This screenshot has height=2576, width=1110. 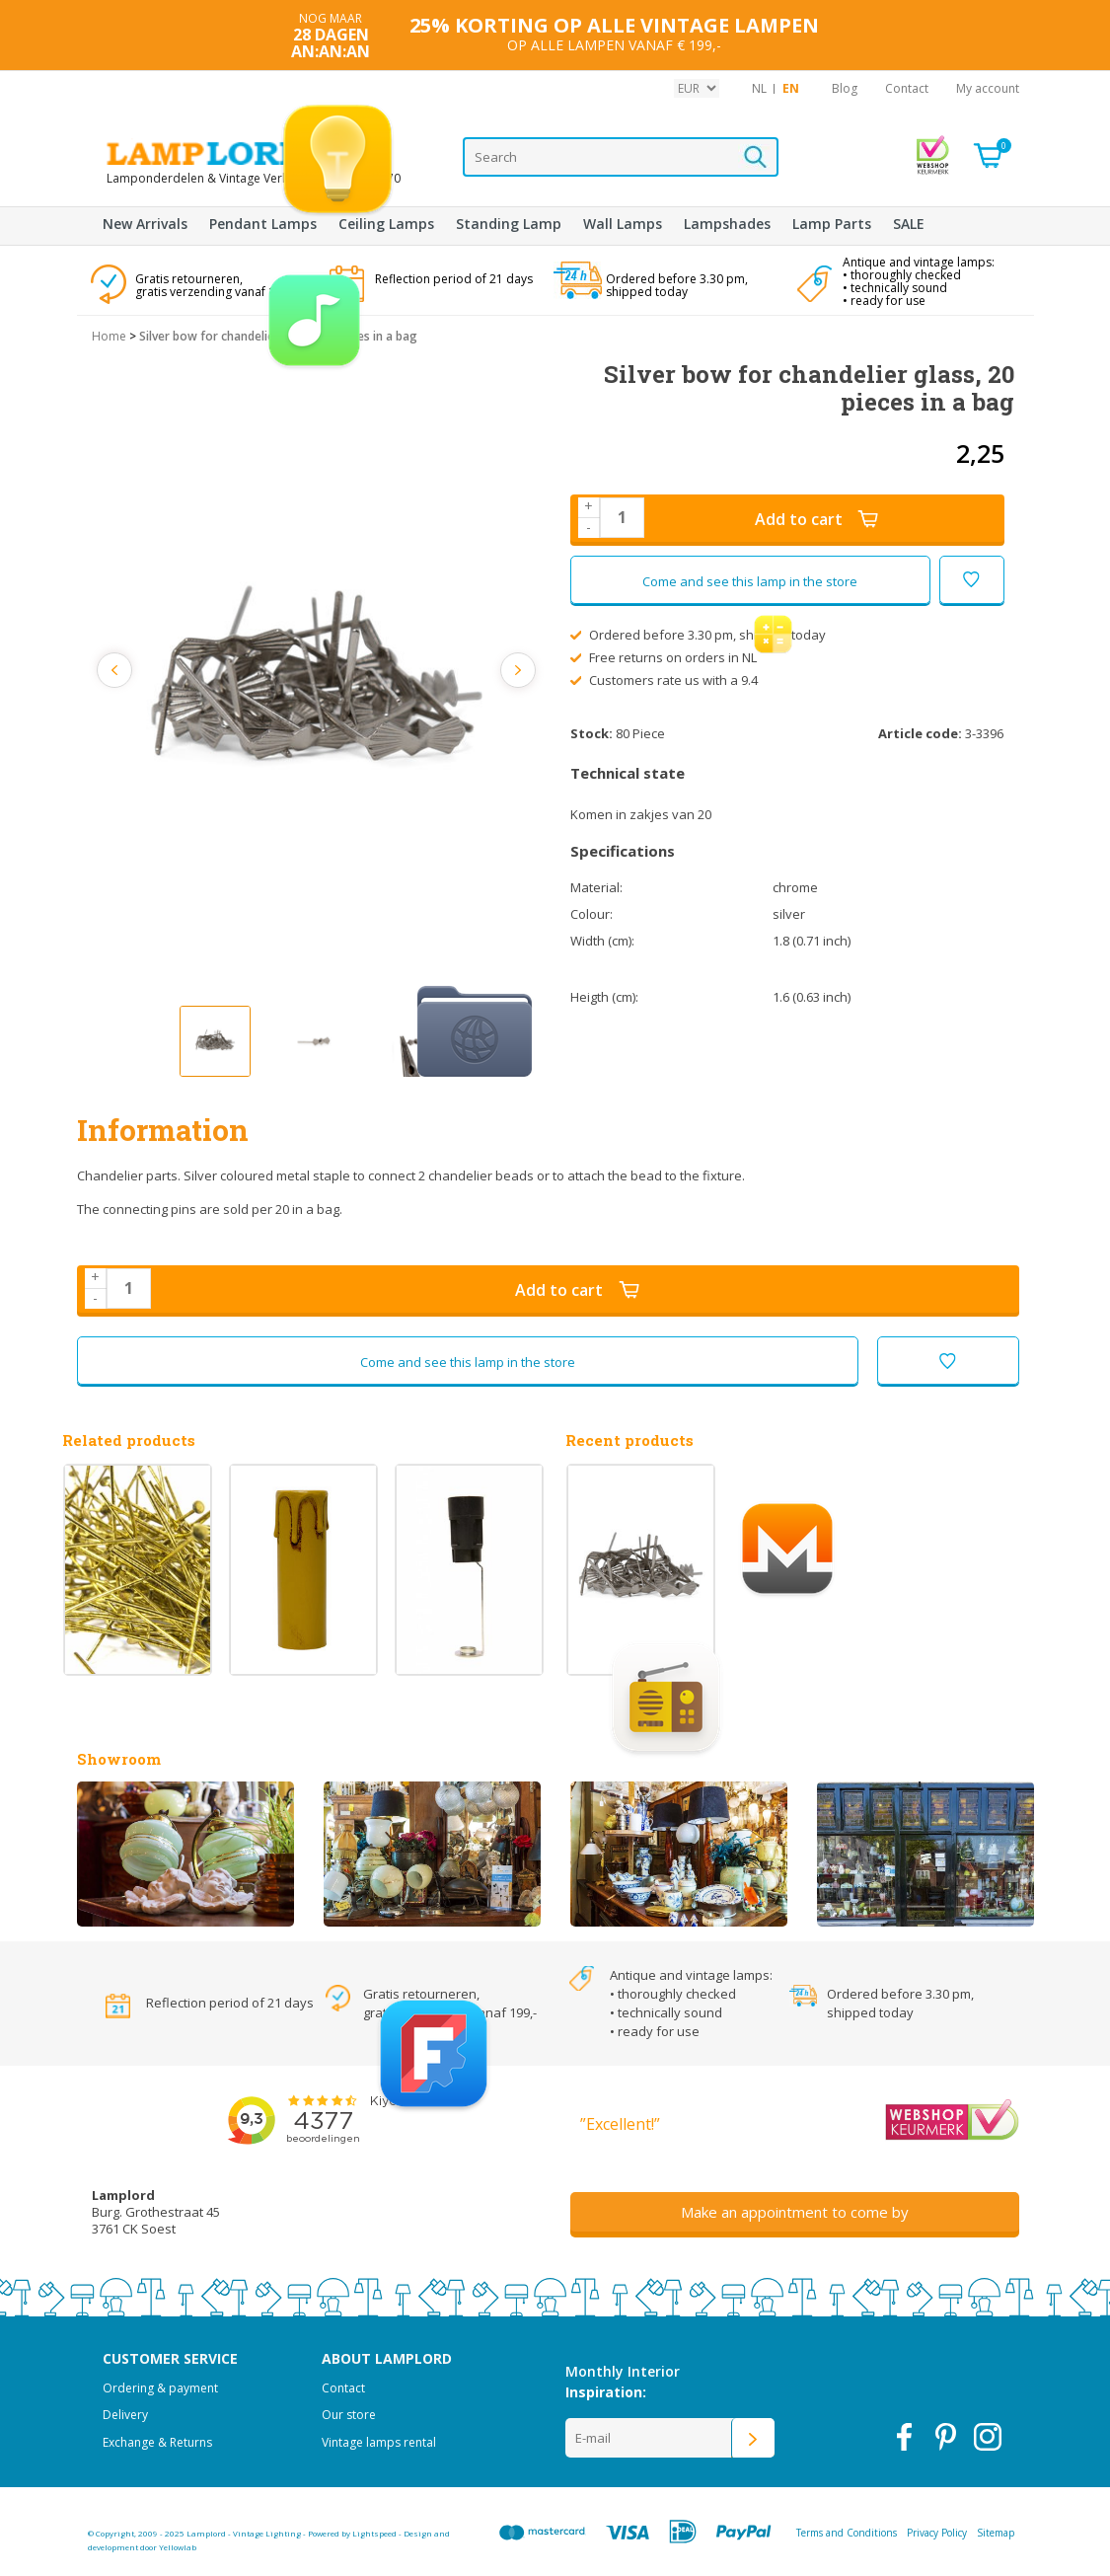 What do you see at coordinates (337, 159) in the screenshot?
I see `open the Tips app for helpful hints and tutorials` at bounding box center [337, 159].